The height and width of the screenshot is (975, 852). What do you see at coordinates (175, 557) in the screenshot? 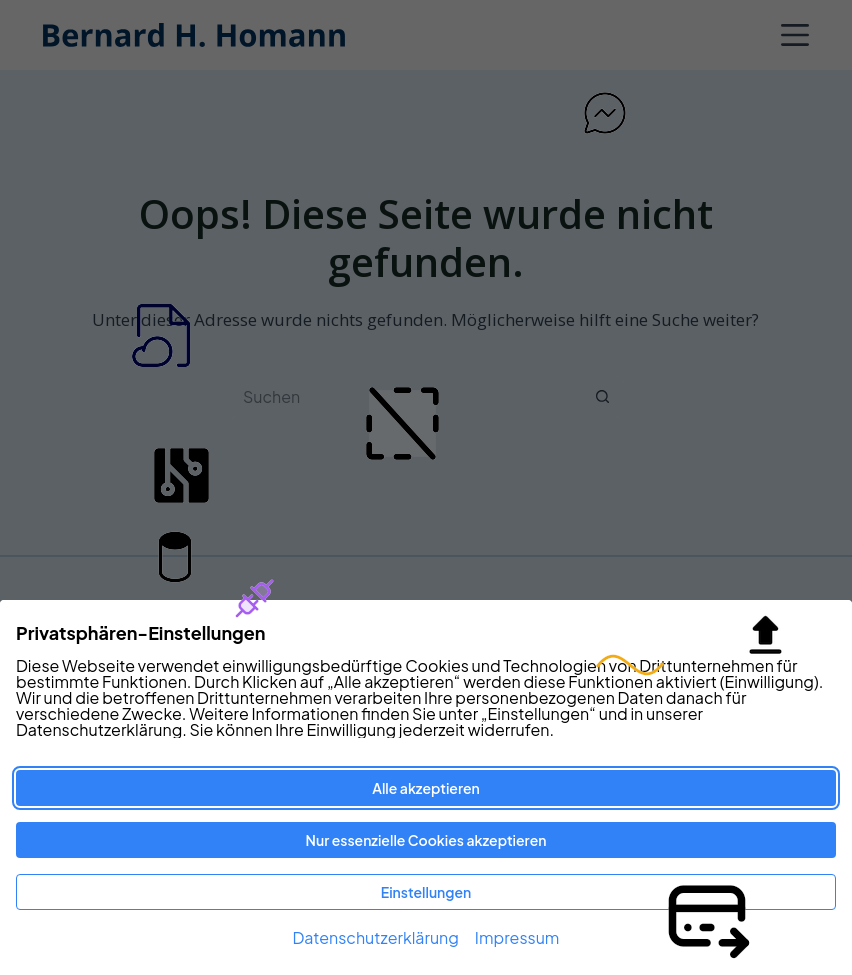
I see `represents a database or data storage` at bounding box center [175, 557].